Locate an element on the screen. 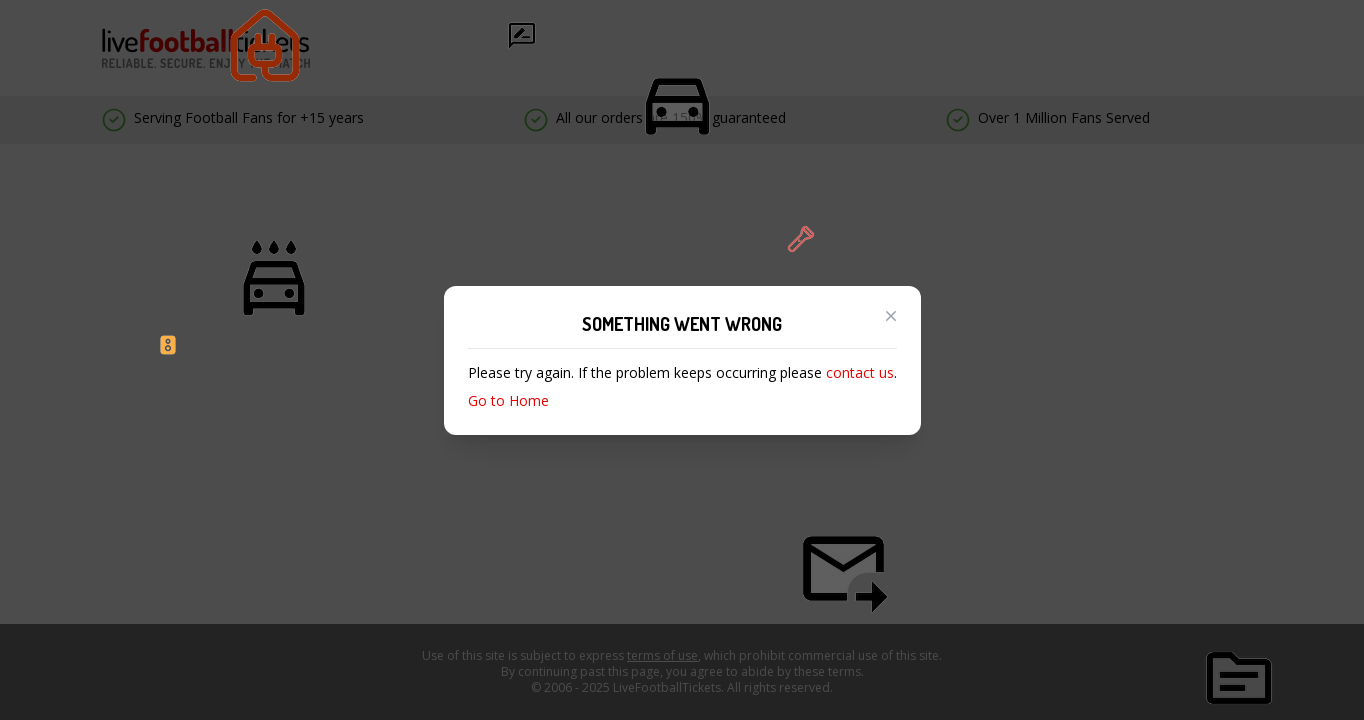 The height and width of the screenshot is (720, 1364). toggle flashlight on/off is located at coordinates (801, 239).